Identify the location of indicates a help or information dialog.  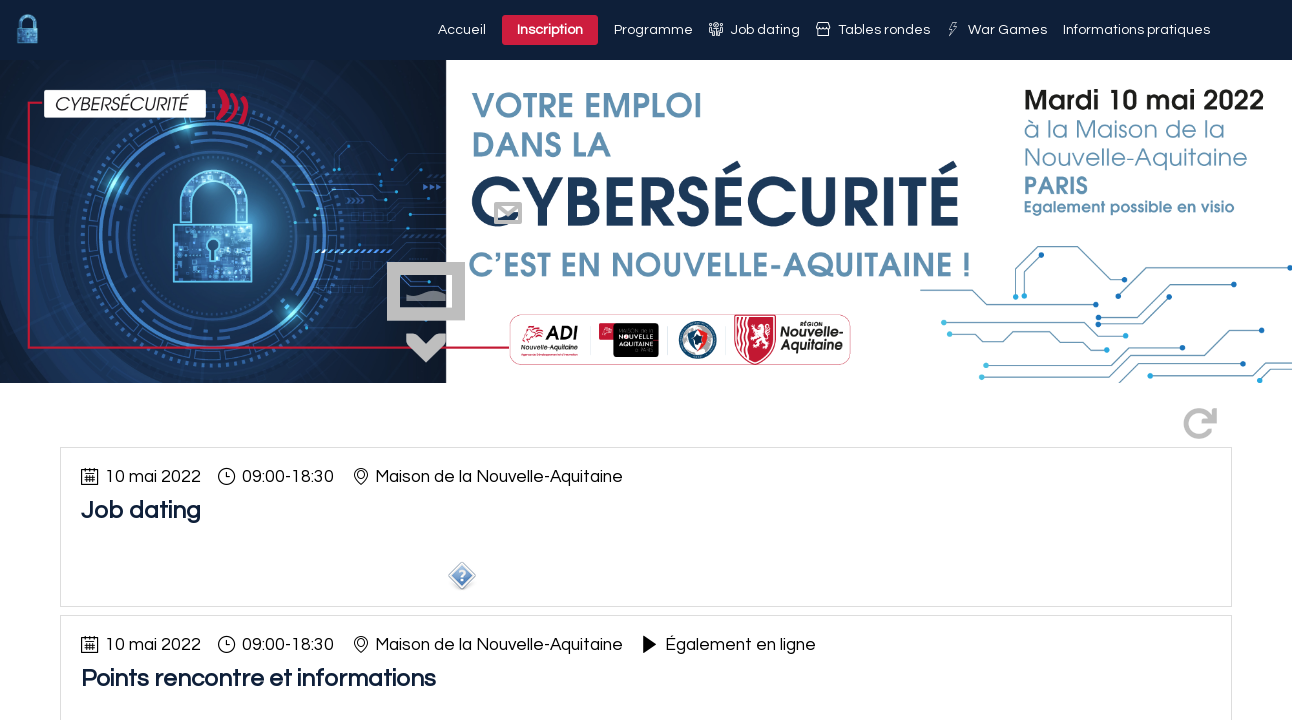
(462, 576).